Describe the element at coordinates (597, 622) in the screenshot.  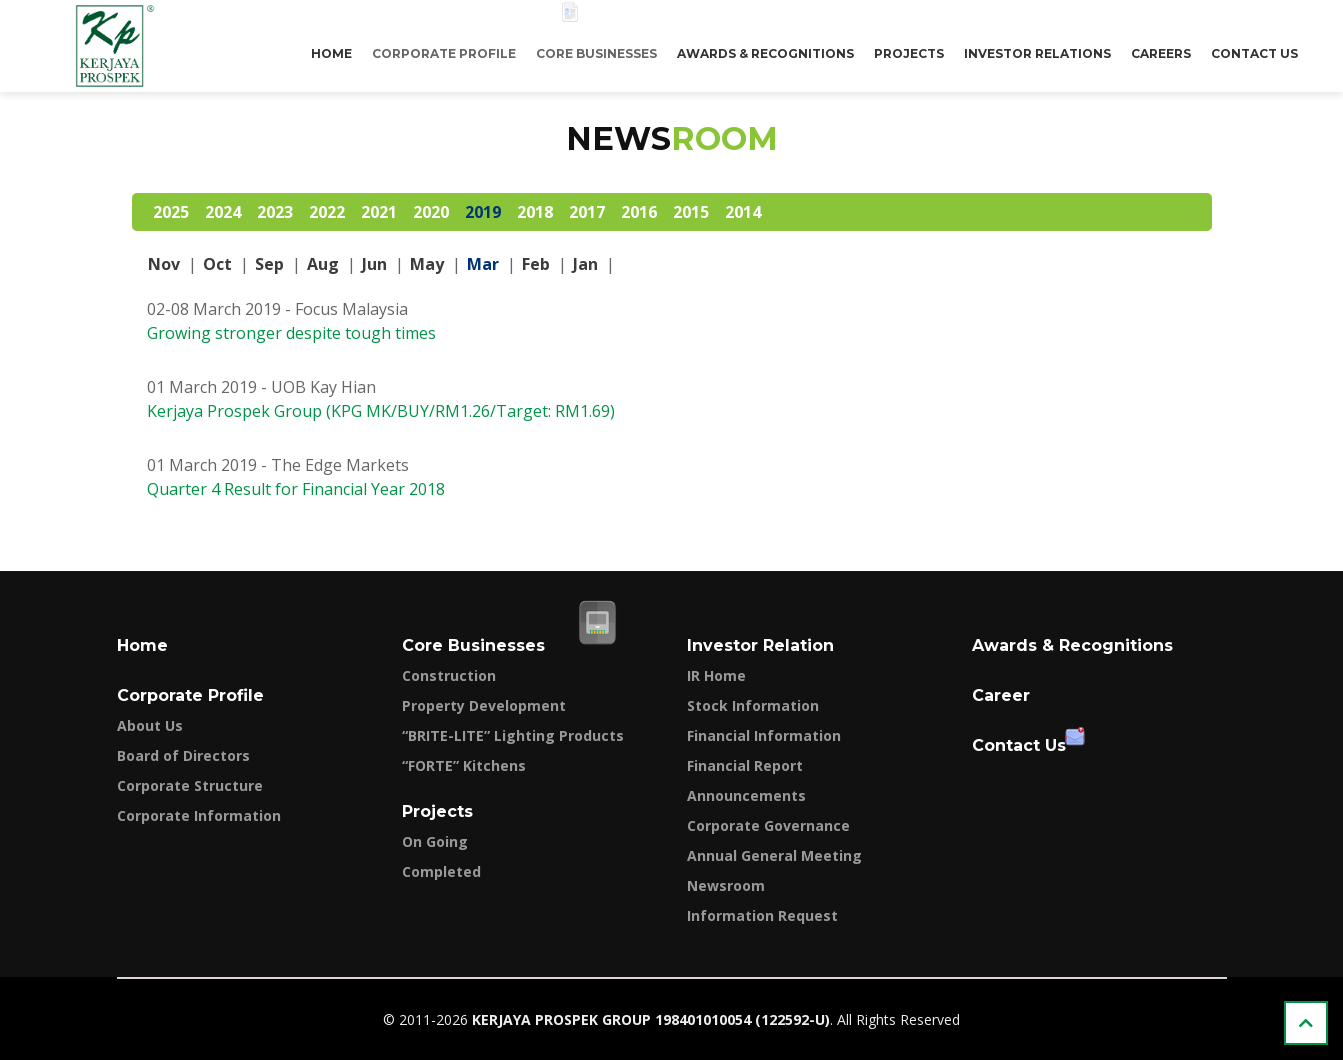
I see `a ROM file or cartridge-based game image` at that location.